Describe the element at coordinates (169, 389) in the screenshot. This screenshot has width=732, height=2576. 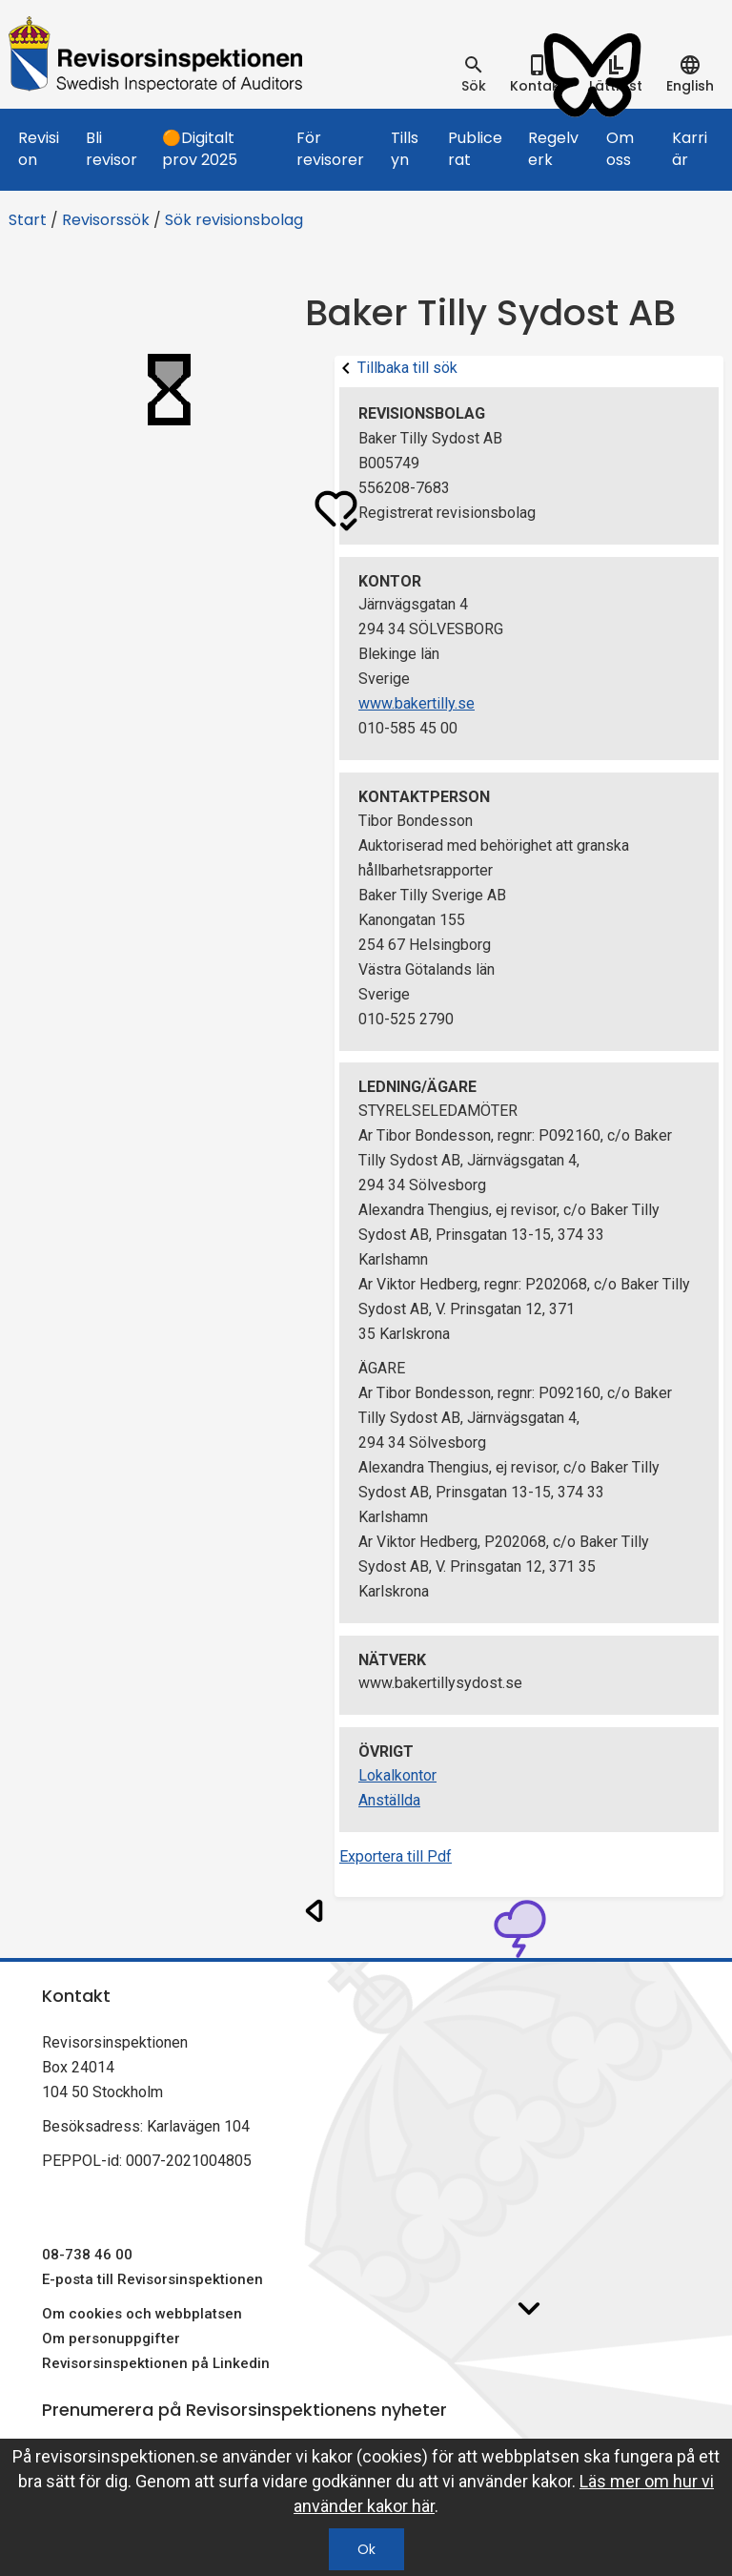
I see `indicates time remaining or process starting` at that location.